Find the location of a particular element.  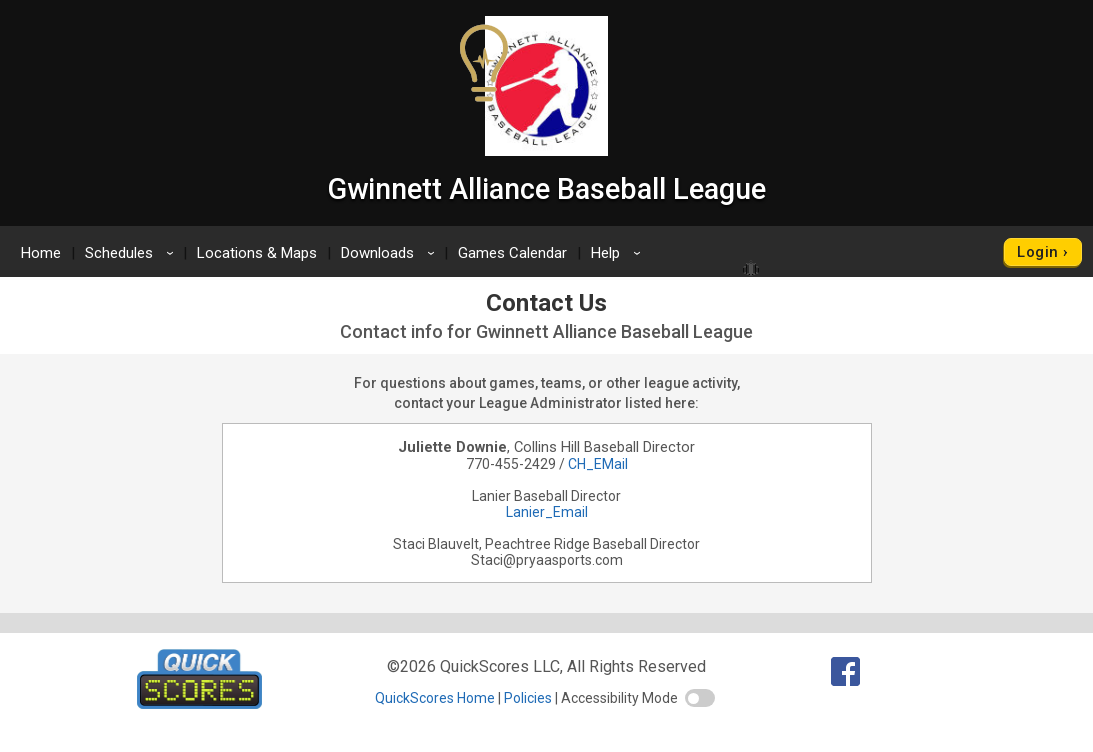

backbone.js framework logo is located at coordinates (751, 268).